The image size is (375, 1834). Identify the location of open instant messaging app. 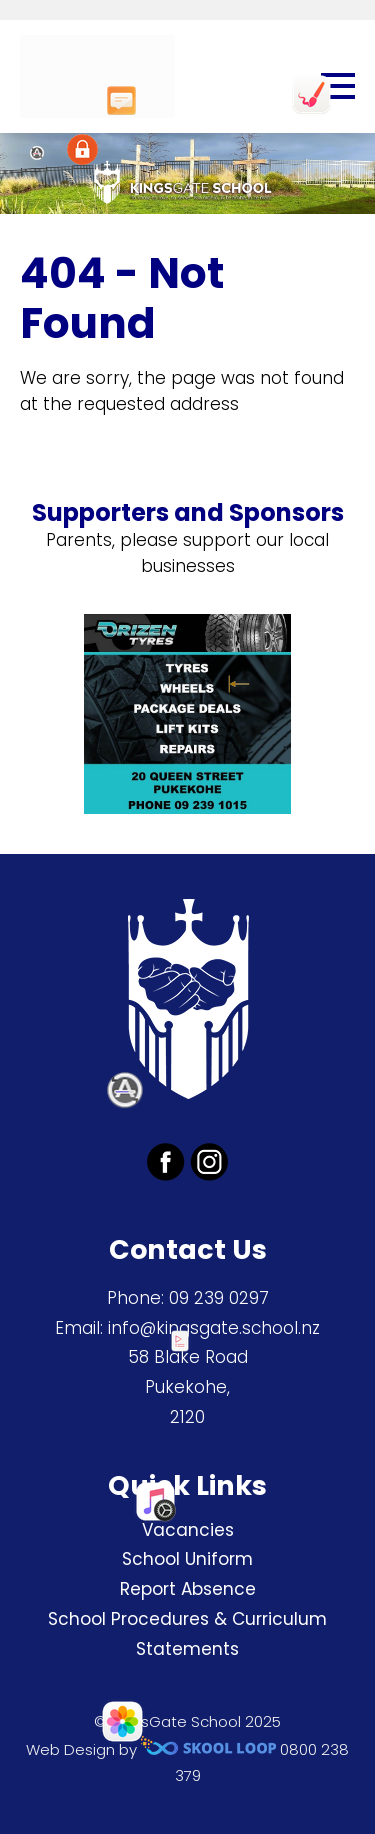
(121, 100).